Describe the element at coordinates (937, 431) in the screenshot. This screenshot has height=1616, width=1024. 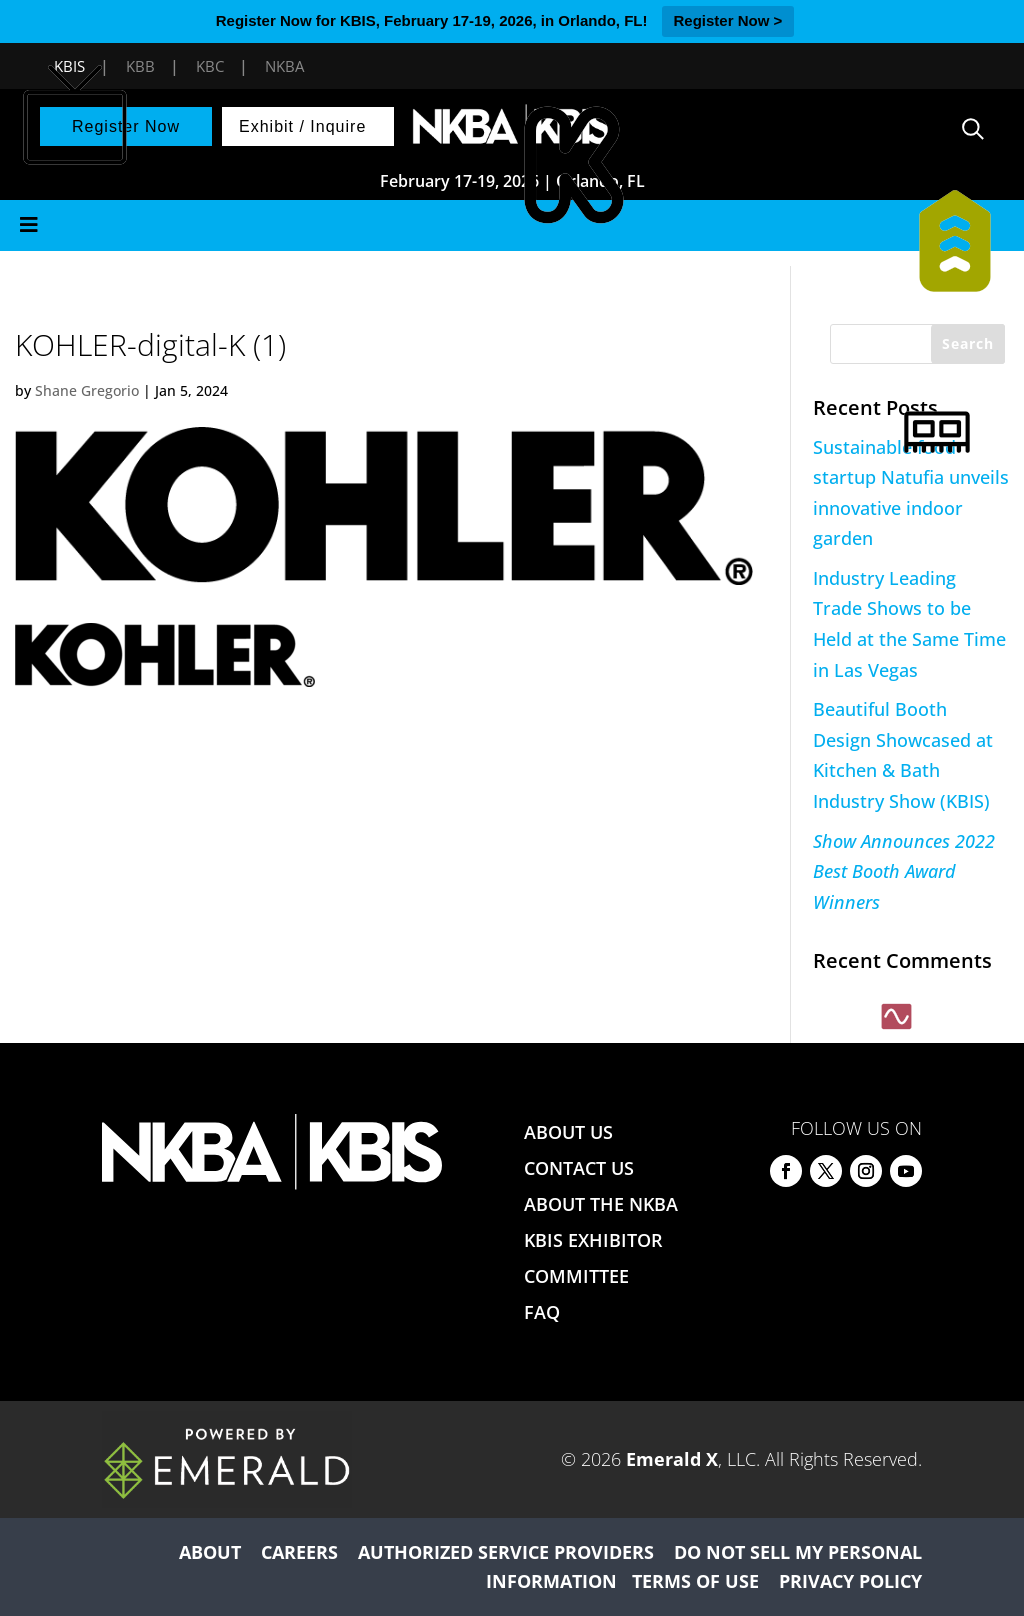
I see `view system memory or RAM usage` at that location.